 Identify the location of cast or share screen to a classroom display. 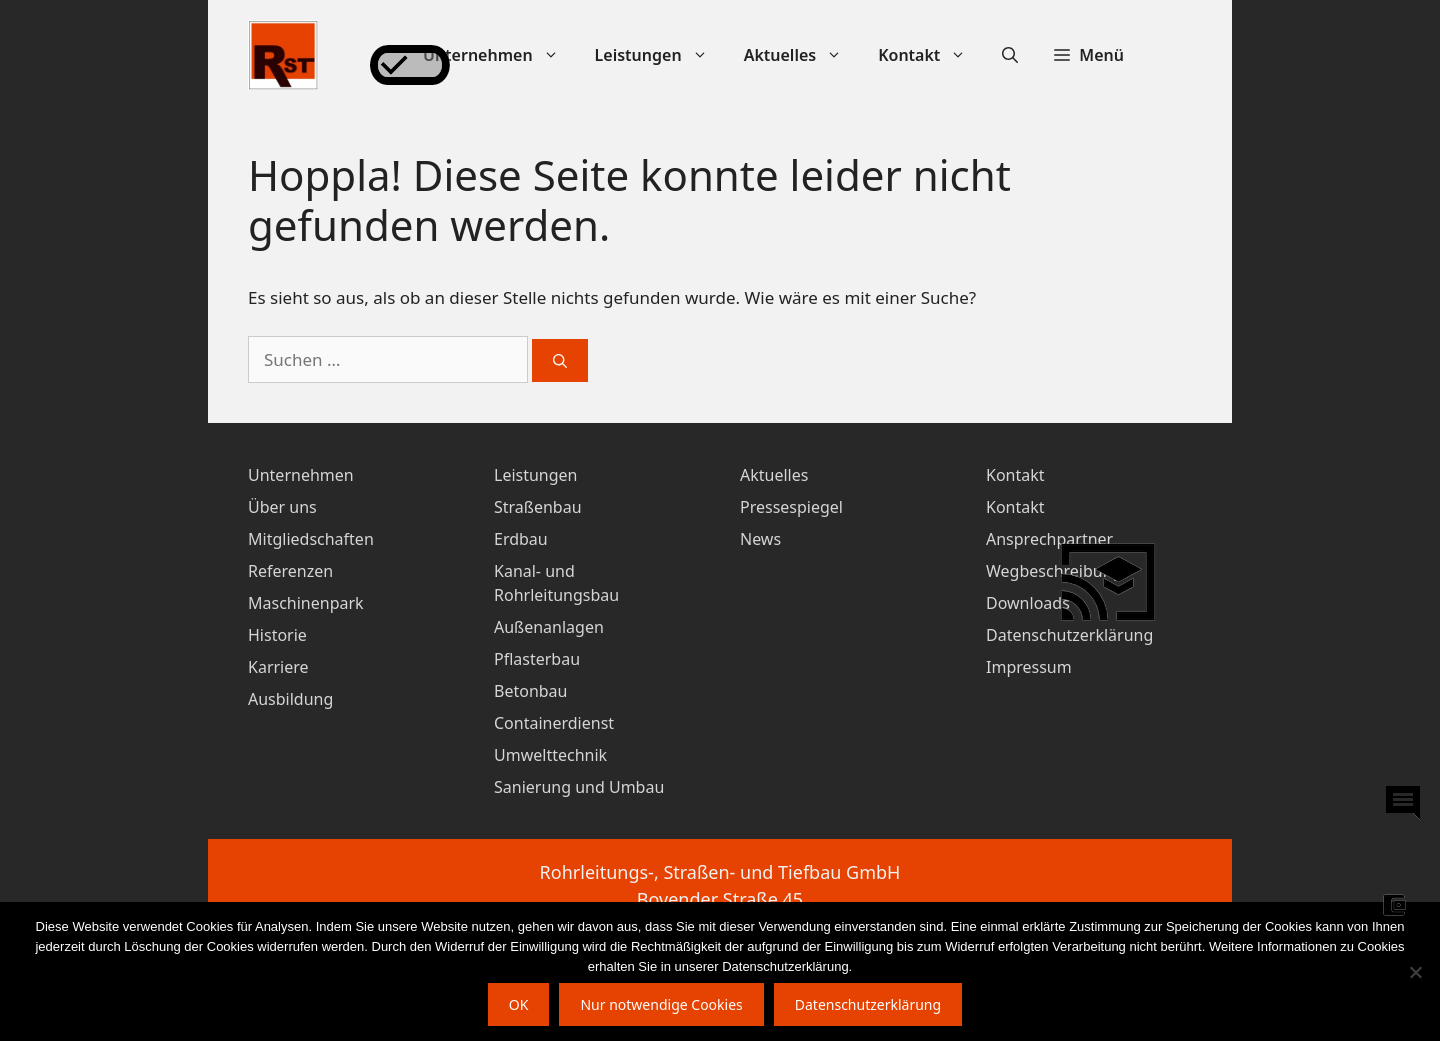
(1108, 582).